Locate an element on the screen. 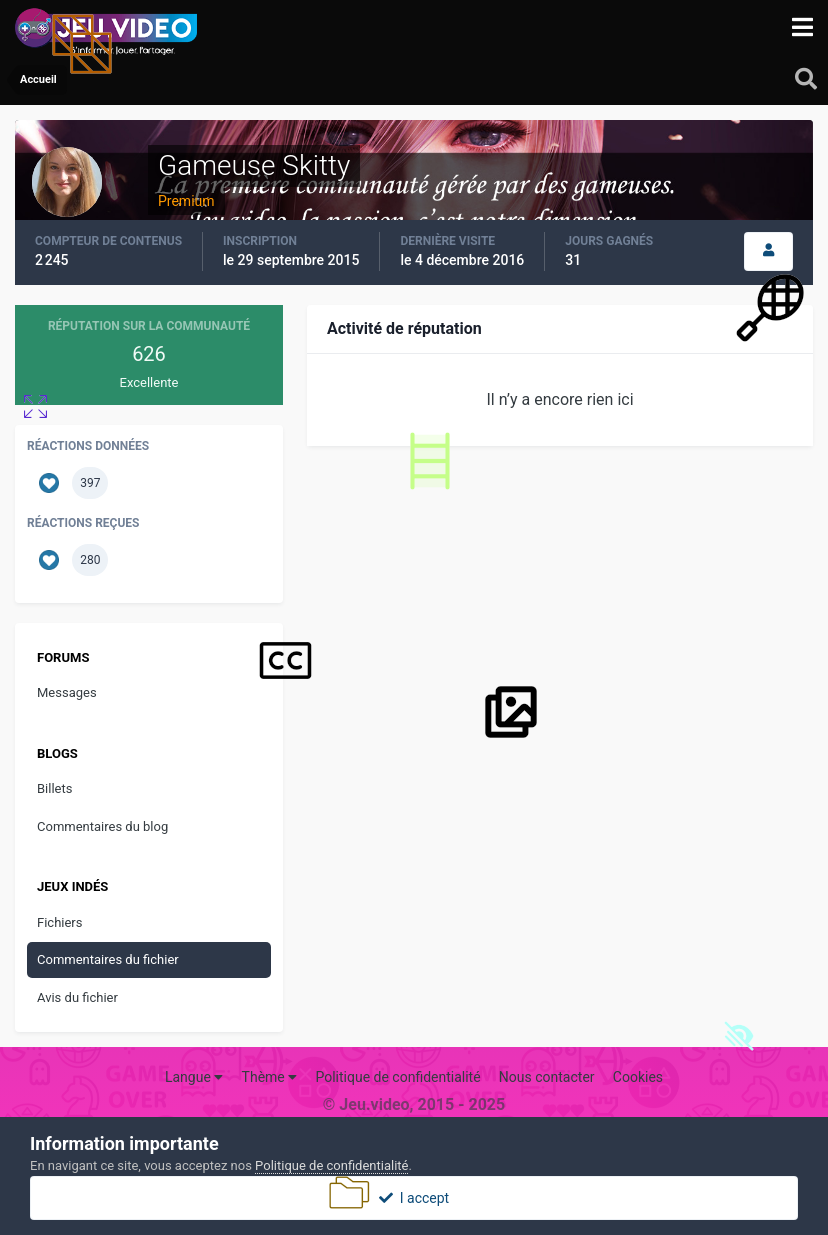  expand to fullscreen mode is located at coordinates (35, 406).